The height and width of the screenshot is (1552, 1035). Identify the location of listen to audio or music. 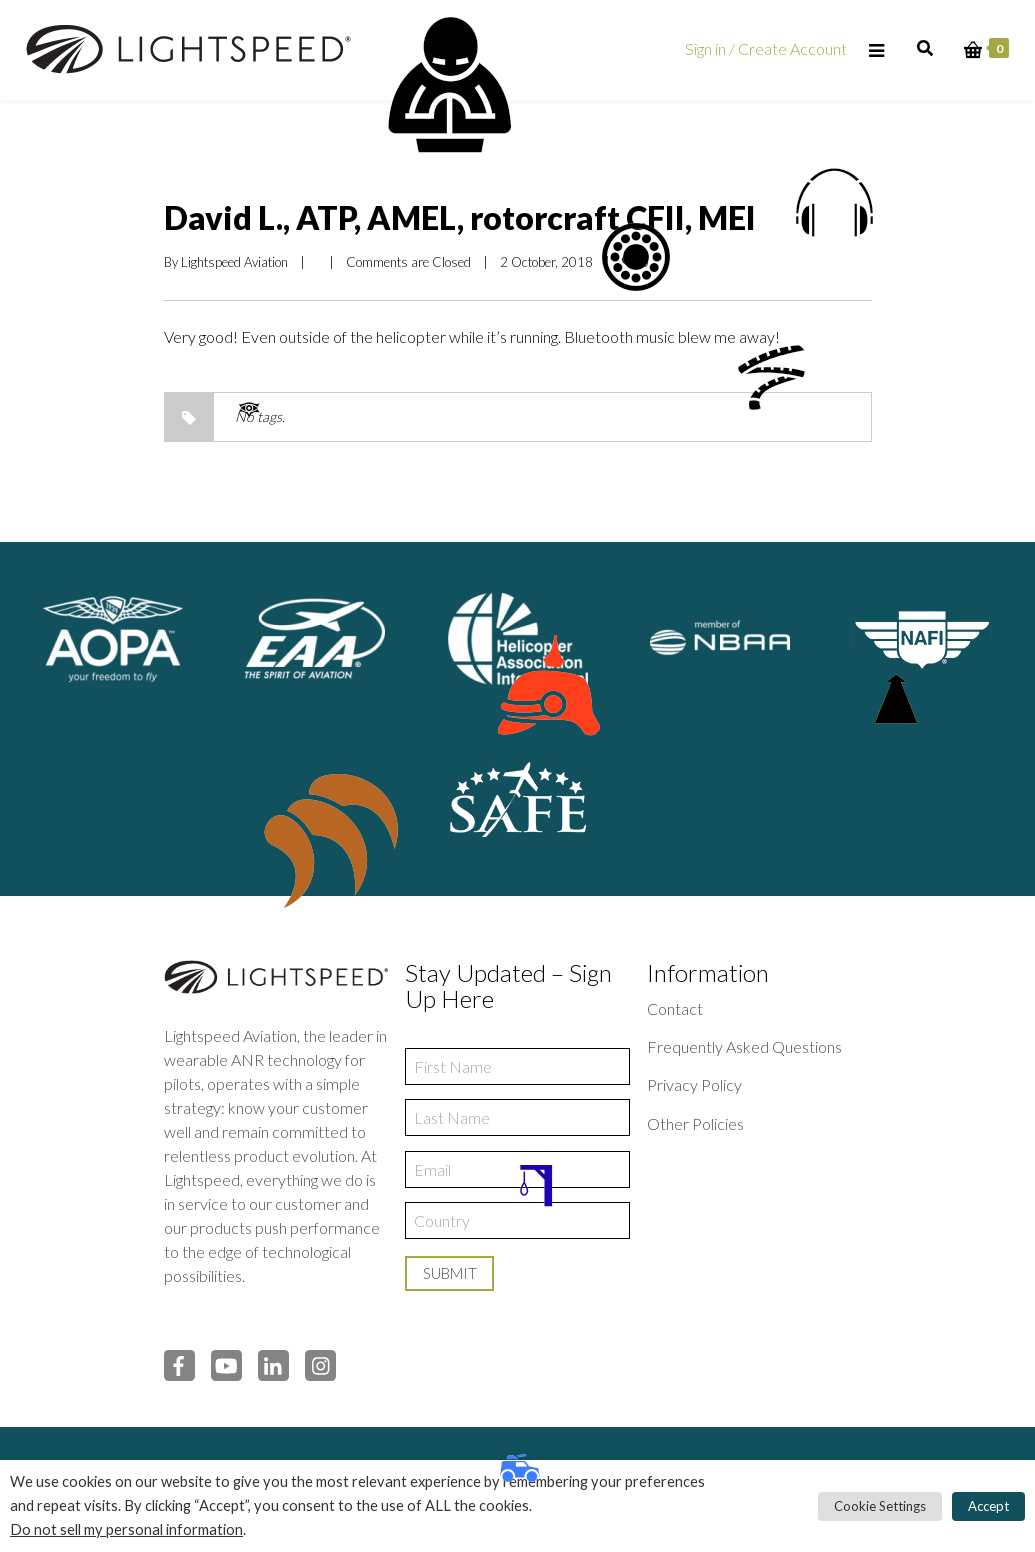
(834, 202).